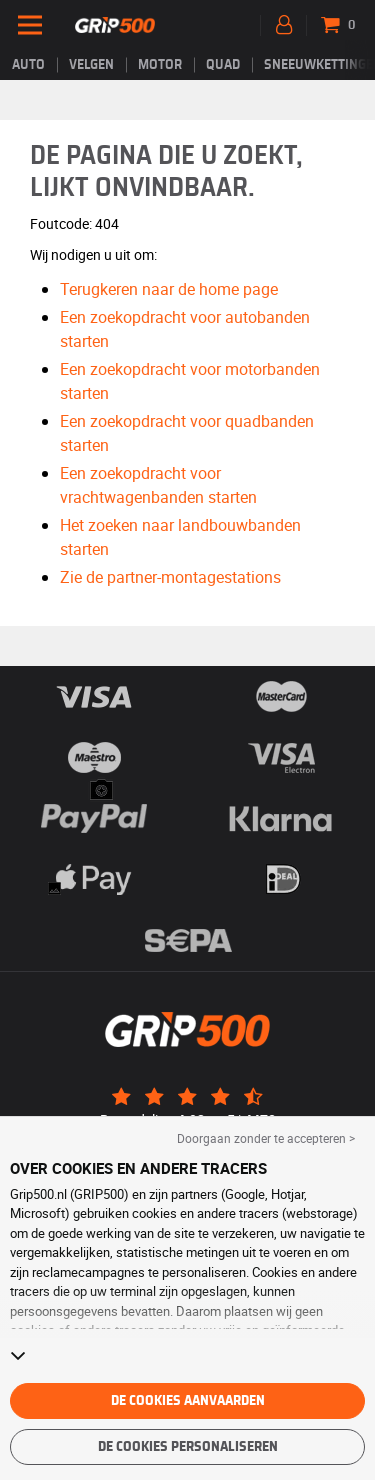  Describe the element at coordinates (54, 888) in the screenshot. I see `insert an image into a document or post` at that location.